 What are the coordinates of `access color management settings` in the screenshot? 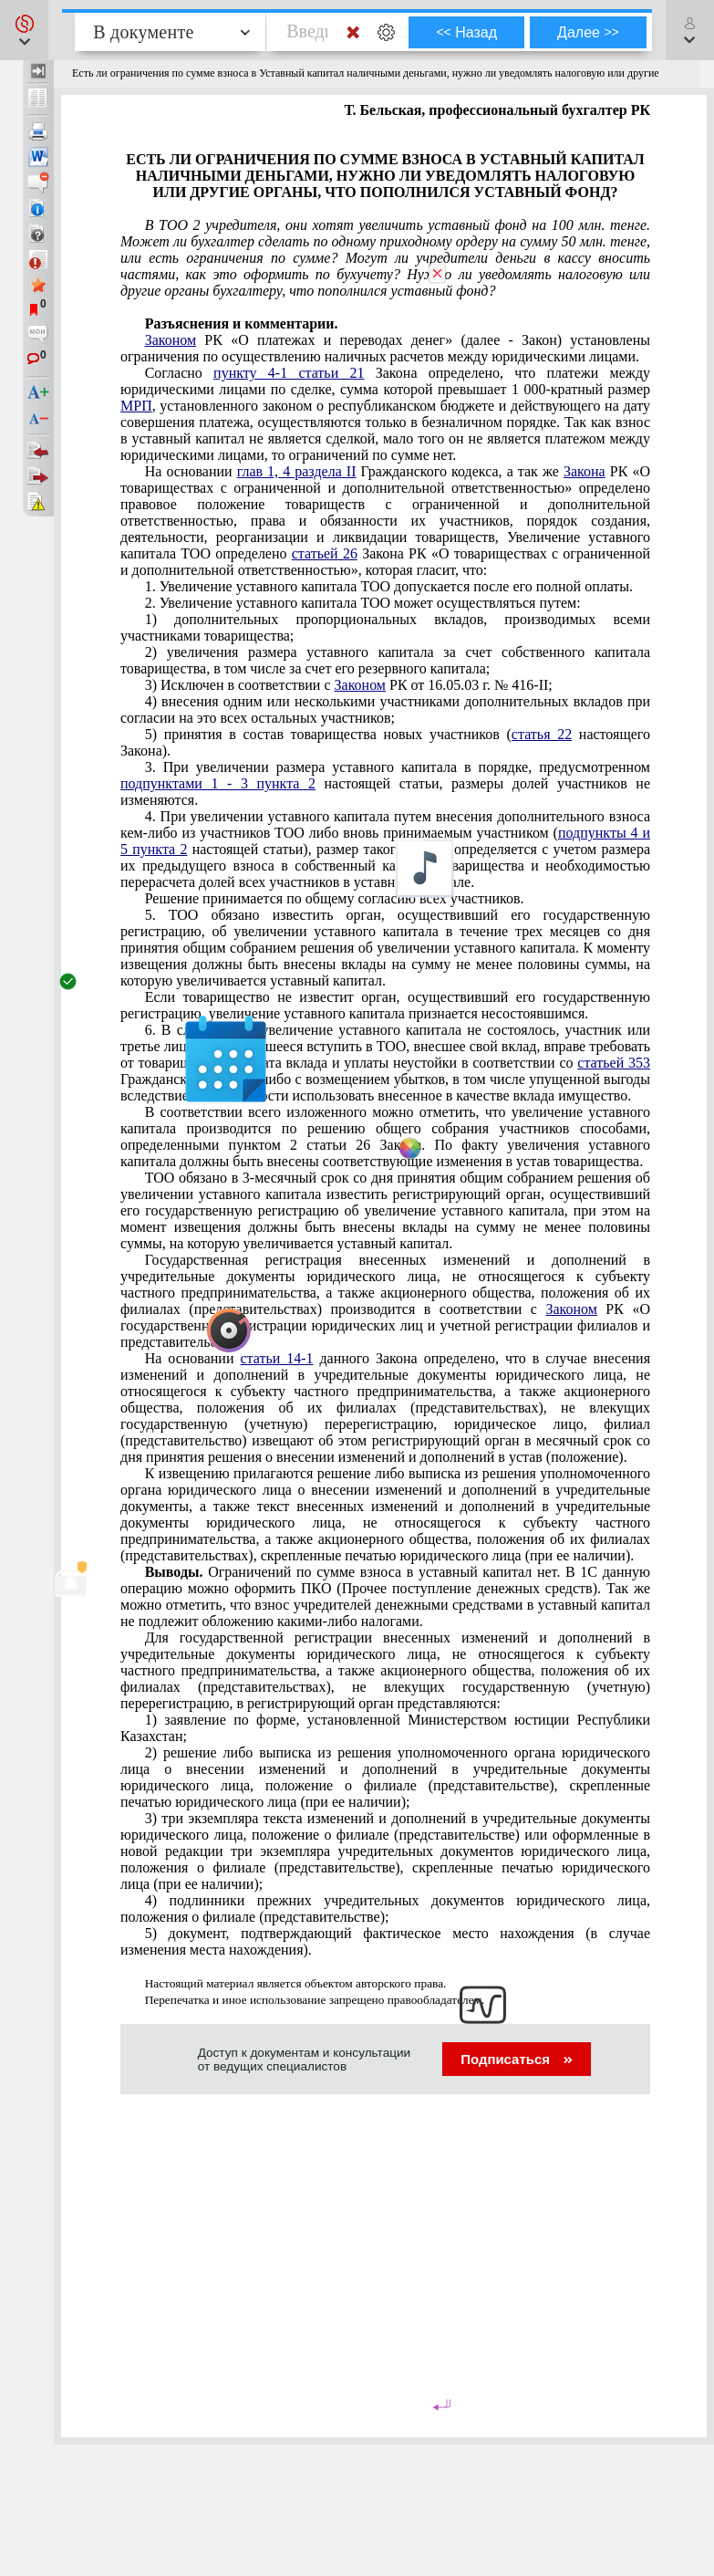 It's located at (409, 1148).